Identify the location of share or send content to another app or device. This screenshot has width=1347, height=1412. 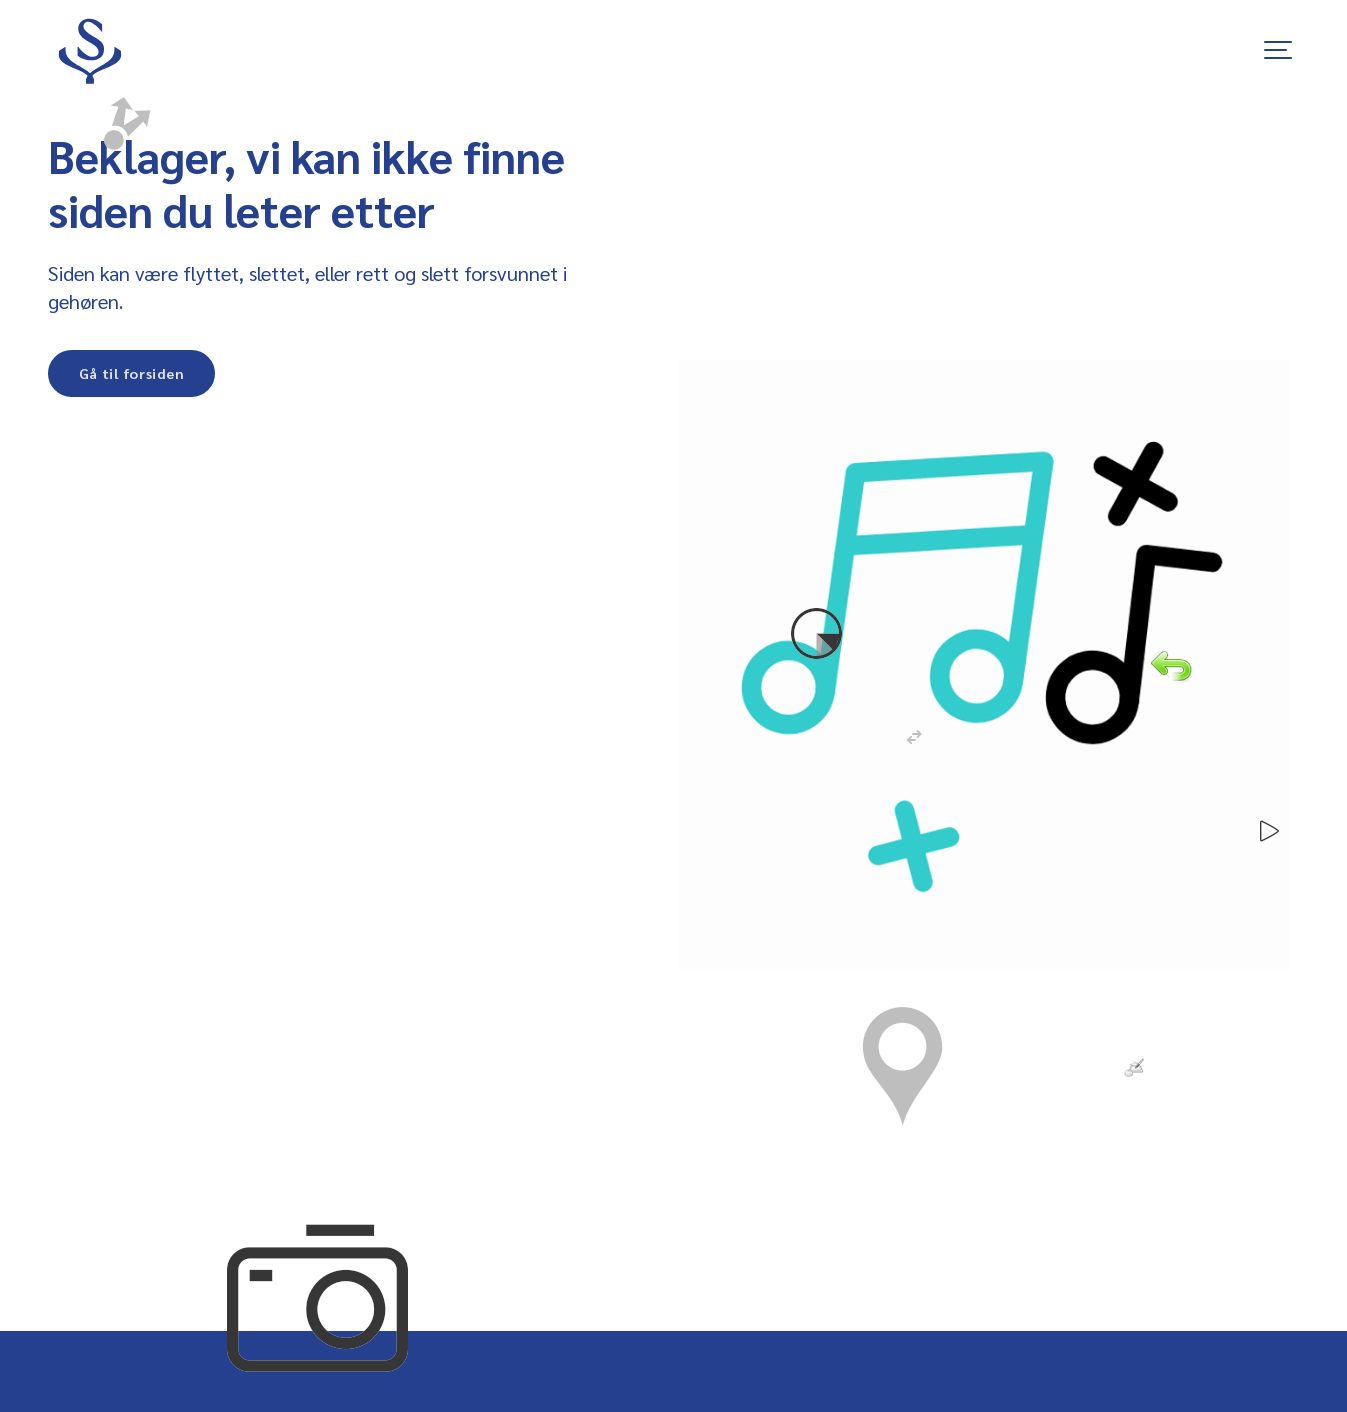
(130, 123).